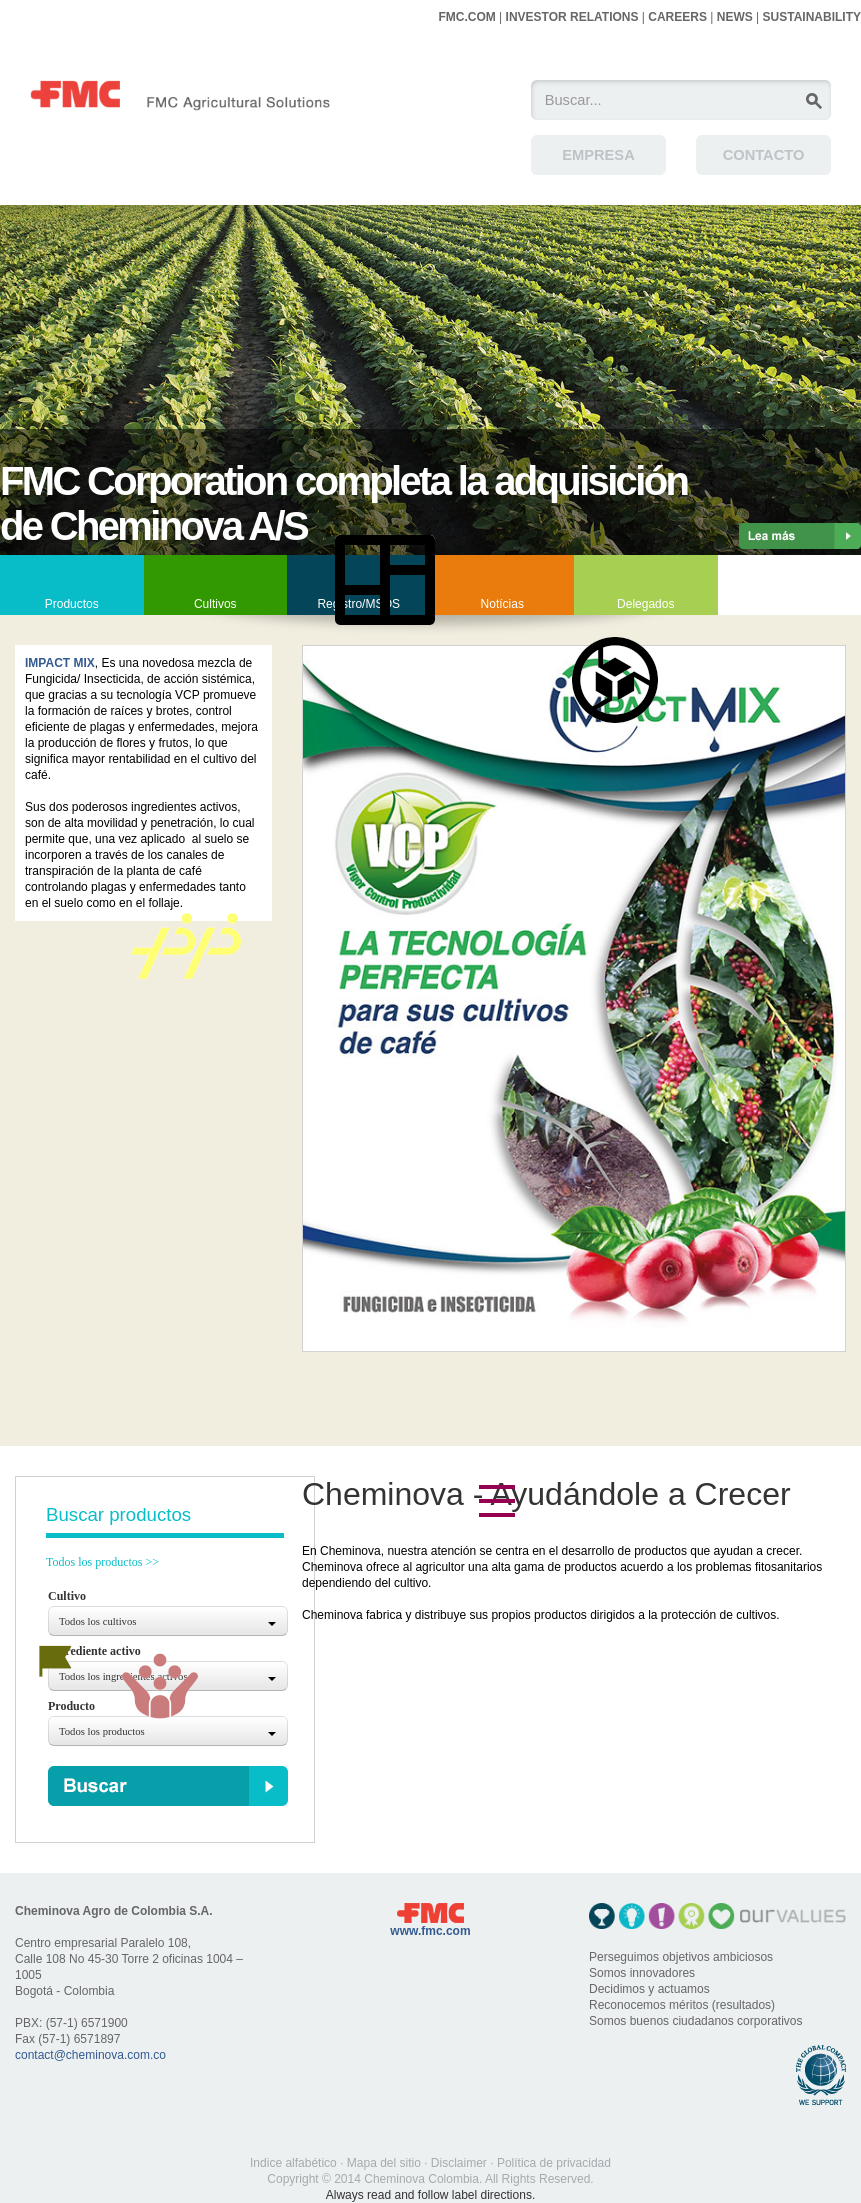 The height and width of the screenshot is (2203, 861). I want to click on open navigation menu, so click(497, 1501).